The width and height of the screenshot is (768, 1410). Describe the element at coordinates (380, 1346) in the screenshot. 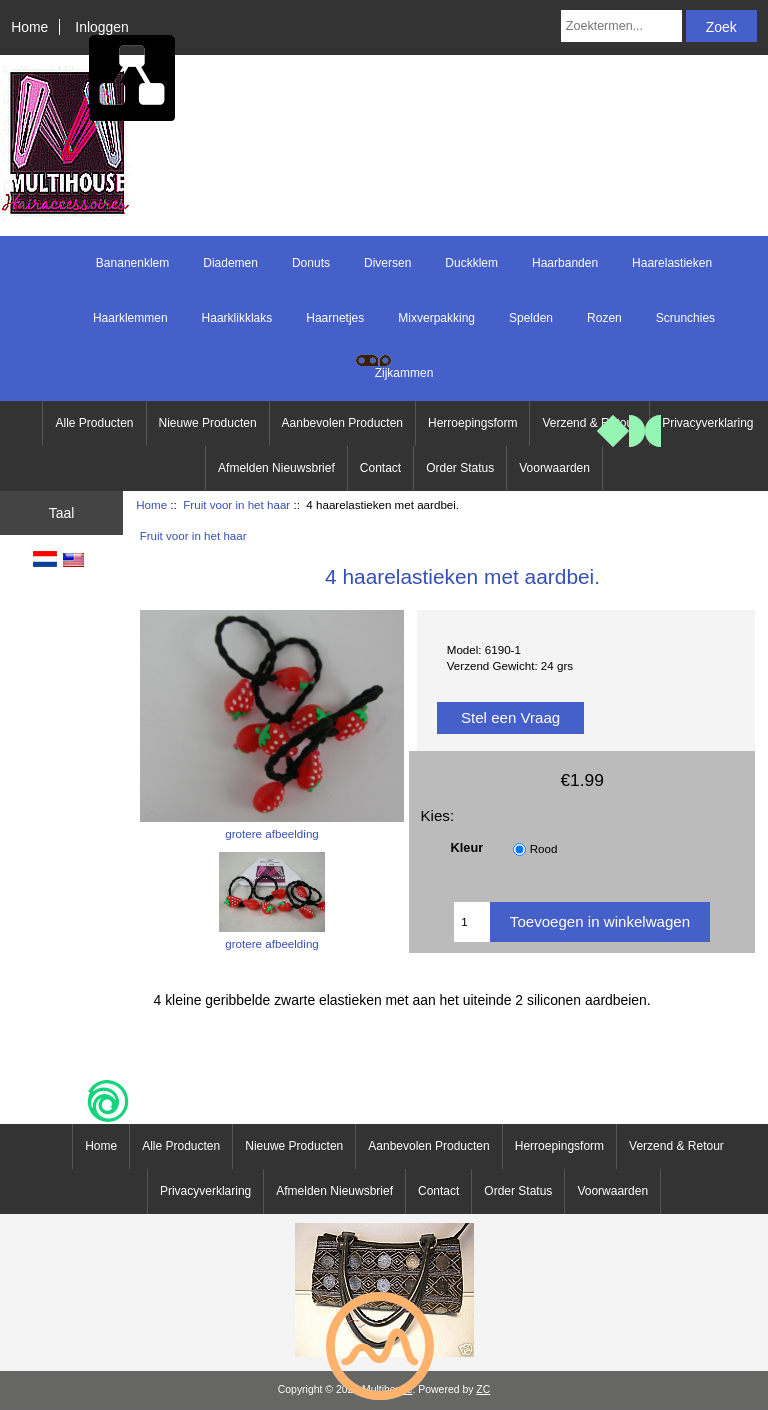

I see `open the Flood torrent client` at that location.